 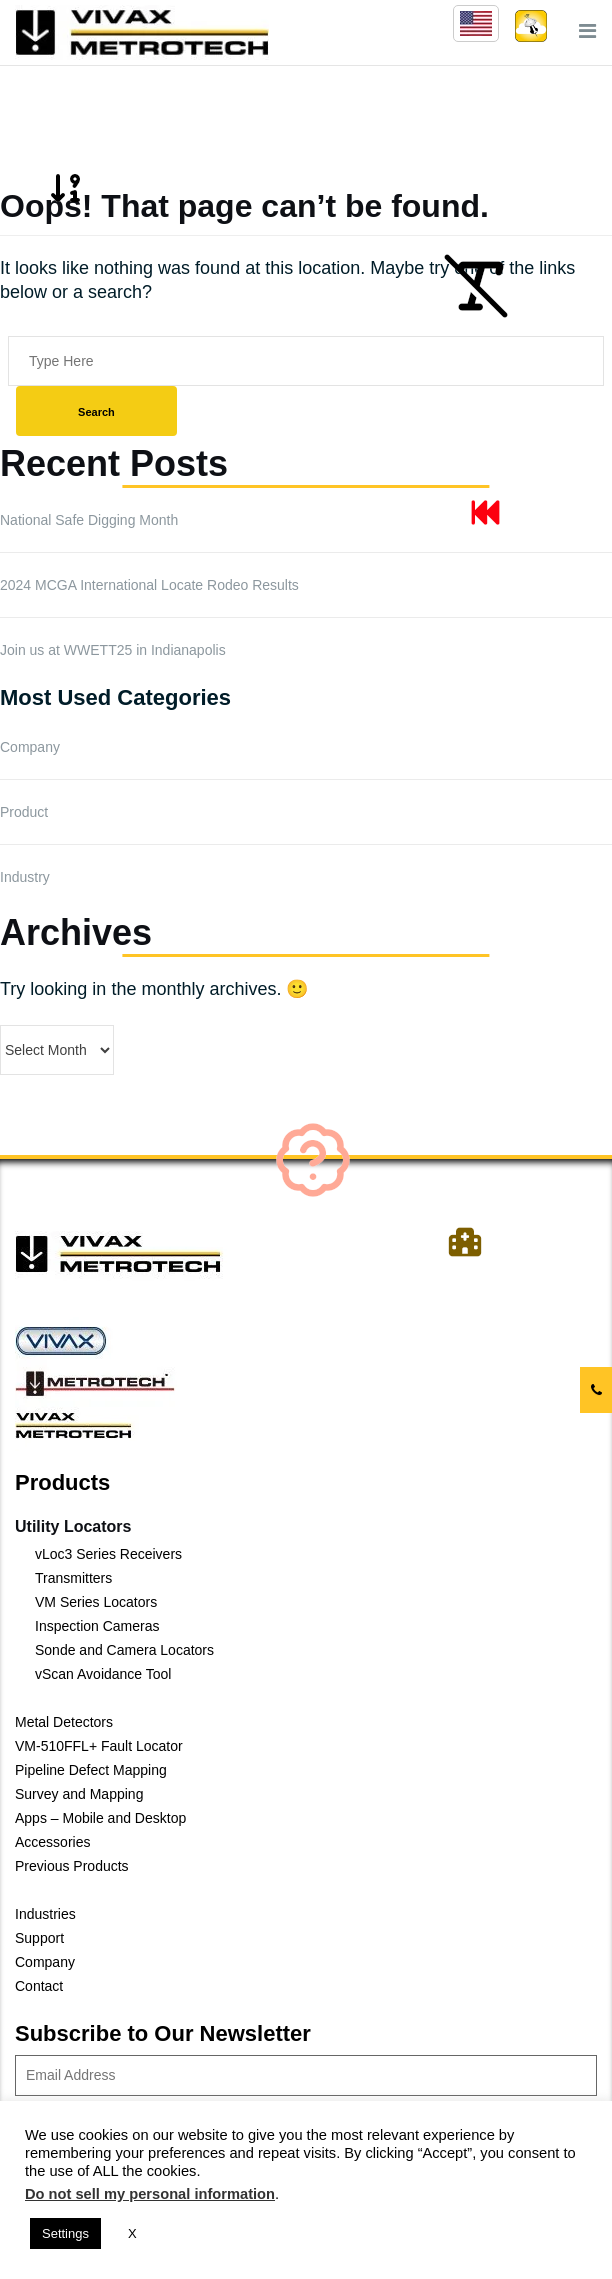 What do you see at coordinates (465, 1242) in the screenshot?
I see `find nearby hospitals or medical facilities` at bounding box center [465, 1242].